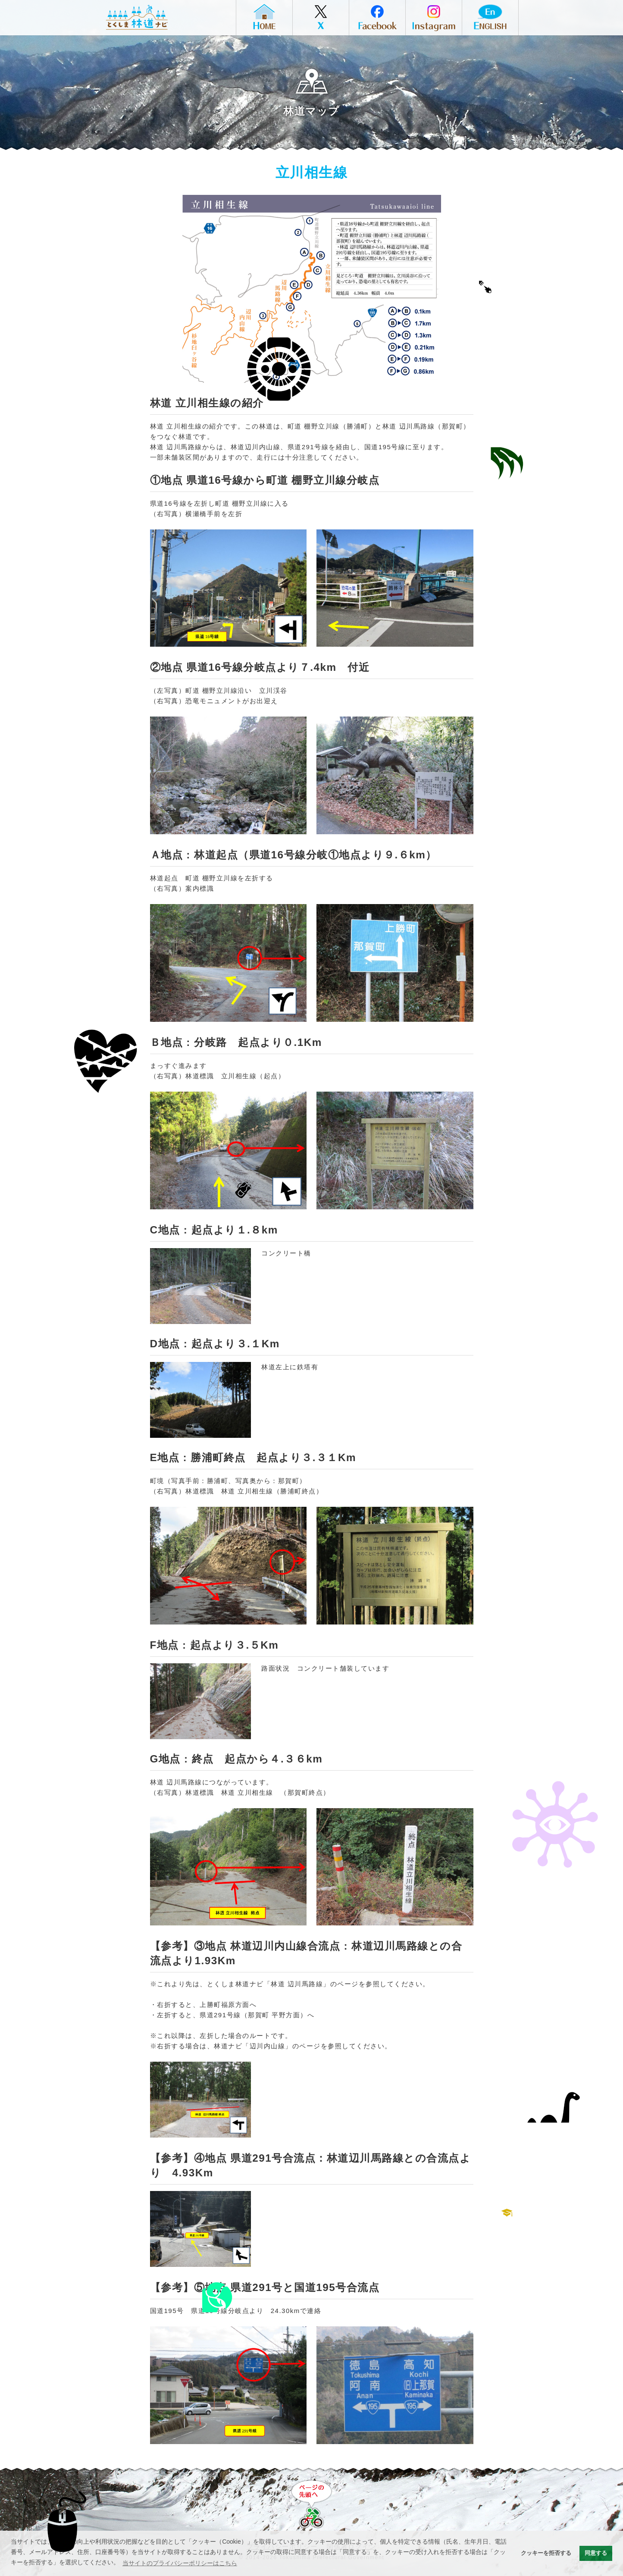  What do you see at coordinates (507, 463) in the screenshot?
I see `select barbed nails ability or attack` at bounding box center [507, 463].